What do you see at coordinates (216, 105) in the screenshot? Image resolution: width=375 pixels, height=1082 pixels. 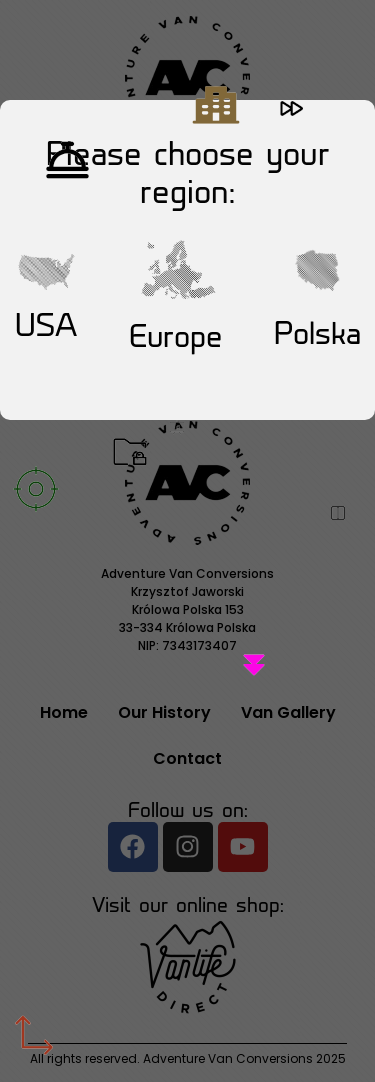 I see `view apartment or residential listings` at bounding box center [216, 105].